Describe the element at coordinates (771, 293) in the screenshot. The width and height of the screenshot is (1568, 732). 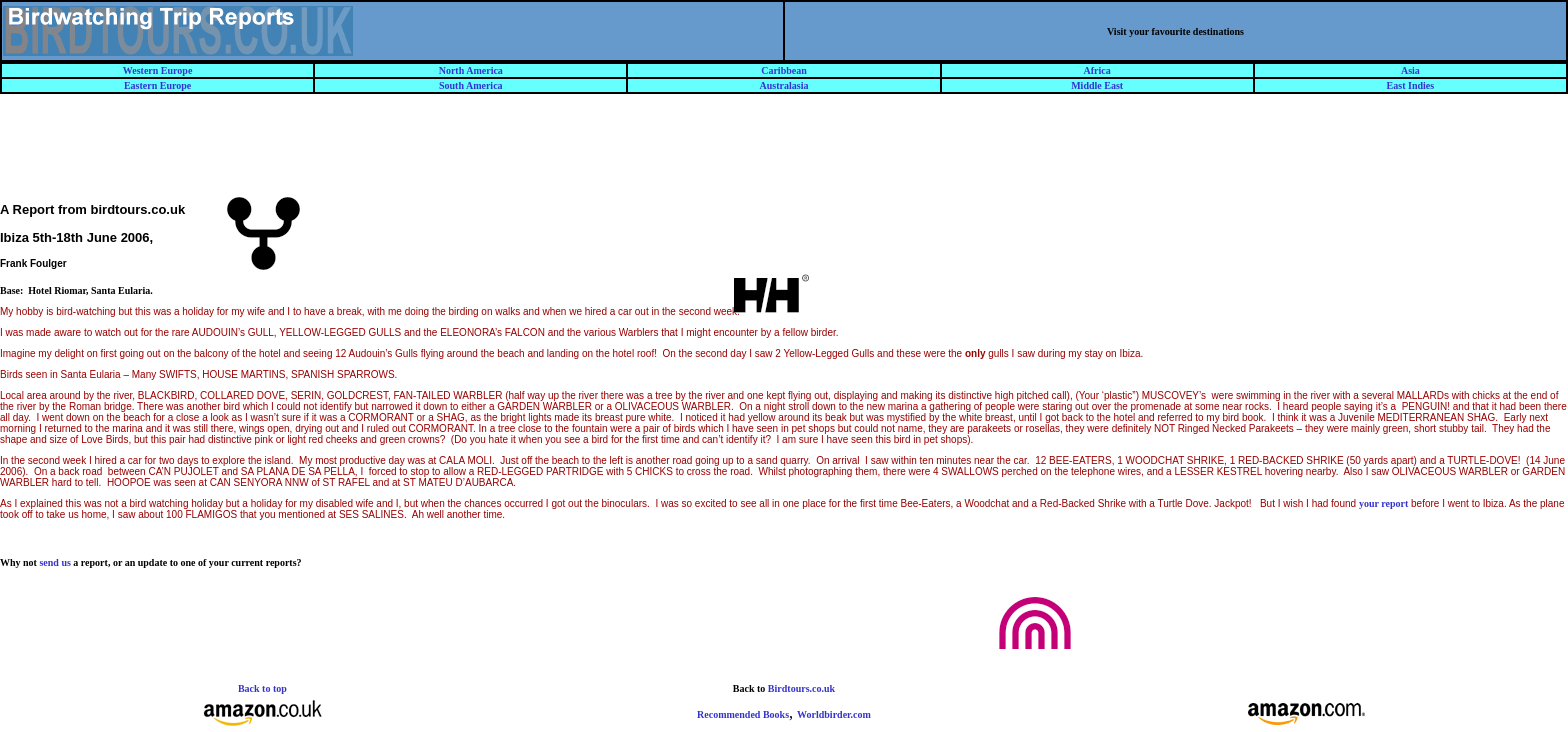
I see `visit the Helly Hansen website` at that location.